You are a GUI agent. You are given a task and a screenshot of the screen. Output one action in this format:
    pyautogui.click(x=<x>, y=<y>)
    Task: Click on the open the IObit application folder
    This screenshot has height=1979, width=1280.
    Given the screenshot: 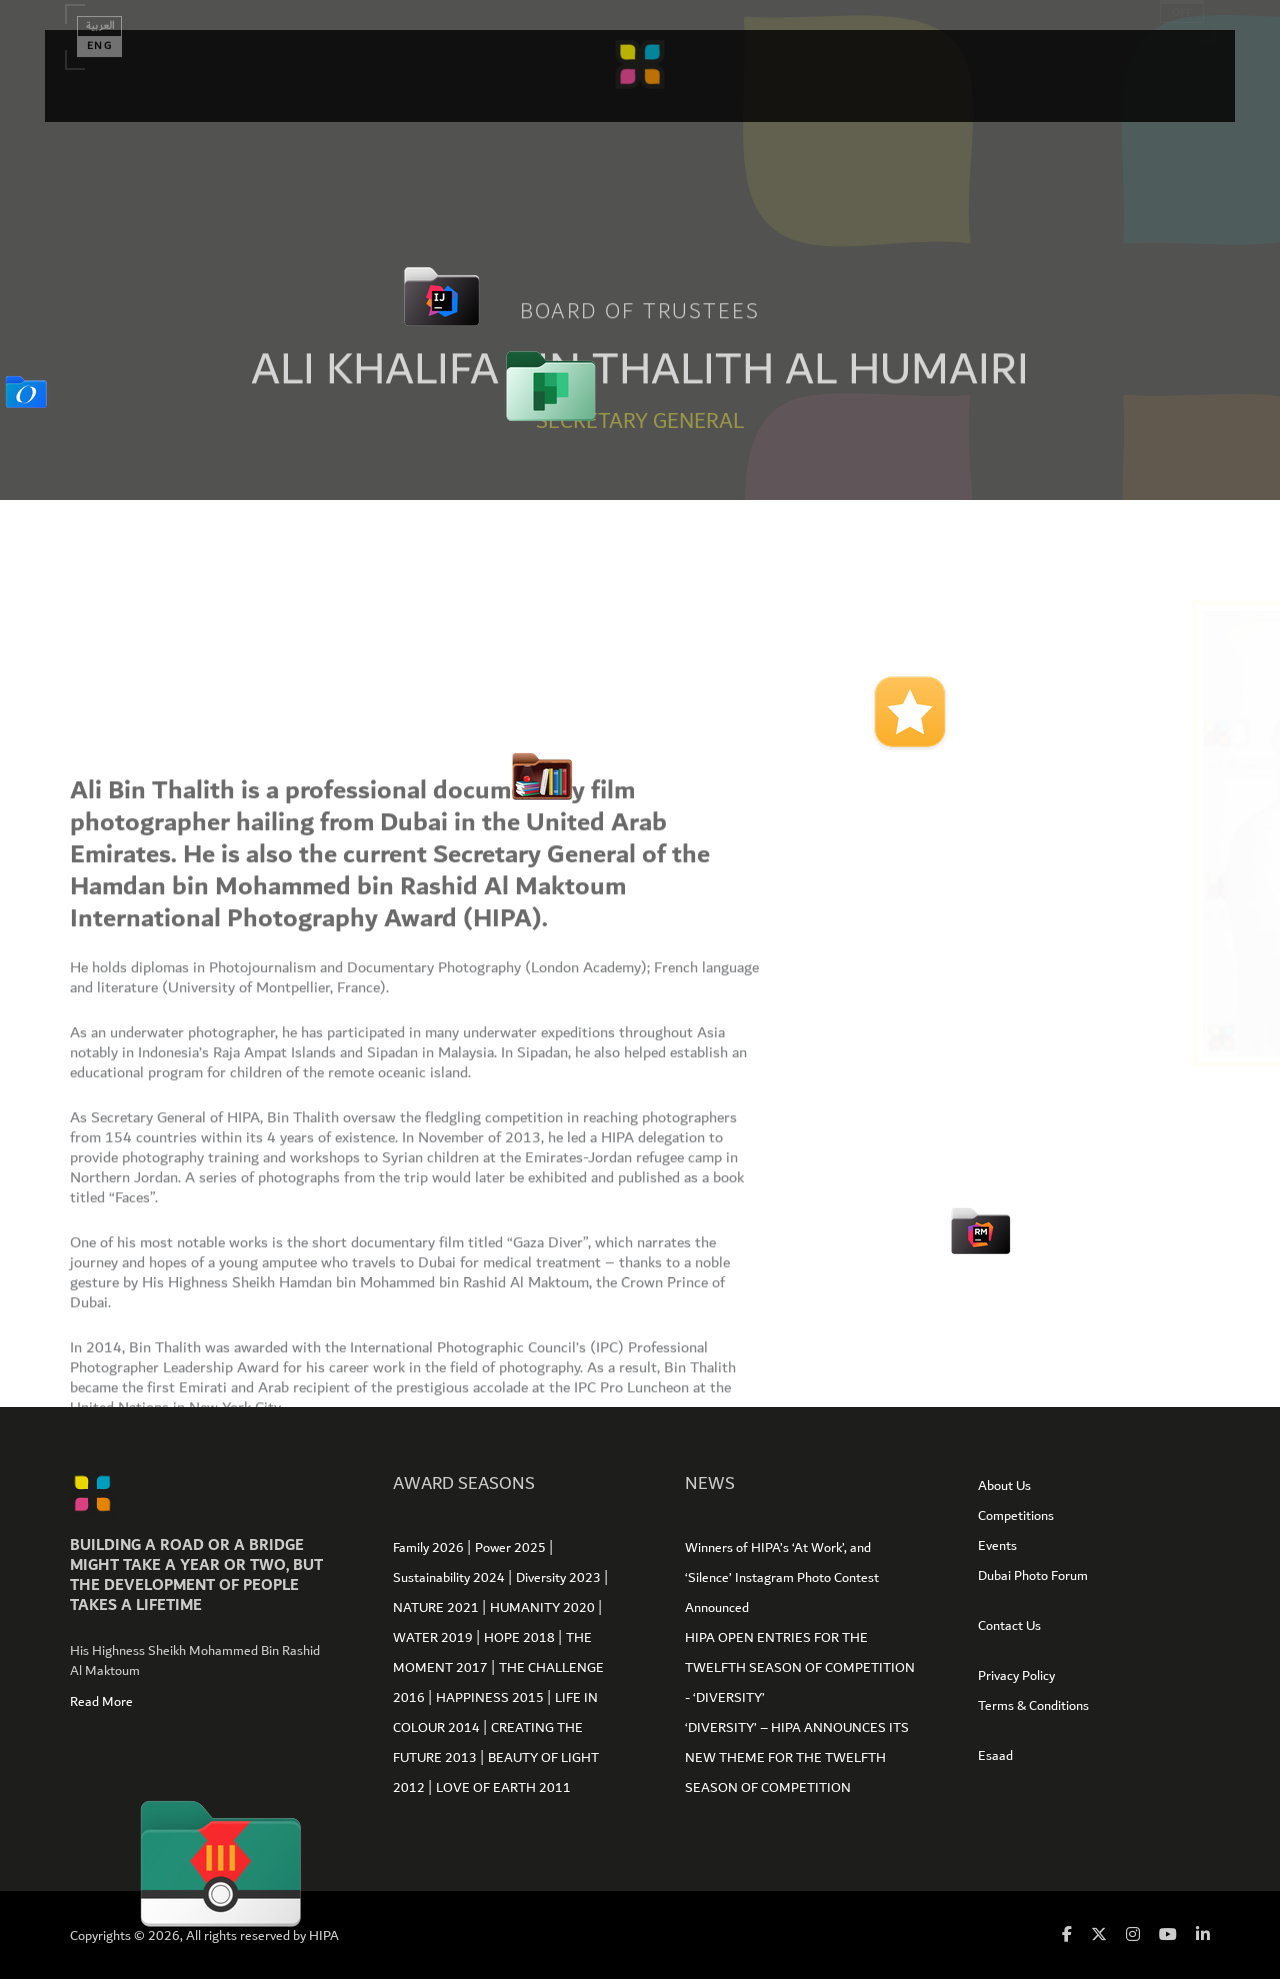 What is the action you would take?
    pyautogui.click(x=26, y=393)
    